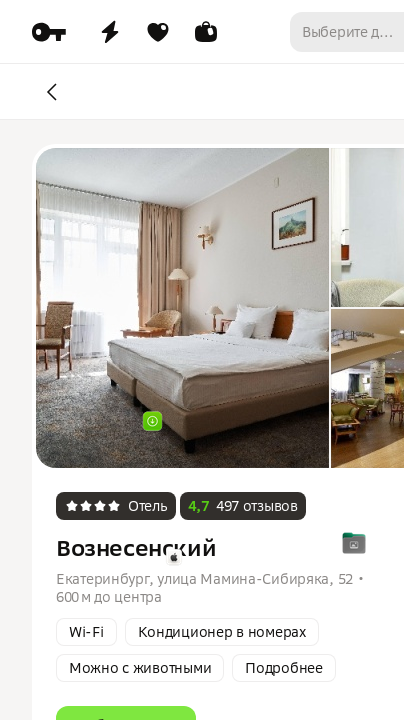 The image size is (404, 720). I want to click on access download settings or preferences, so click(152, 421).